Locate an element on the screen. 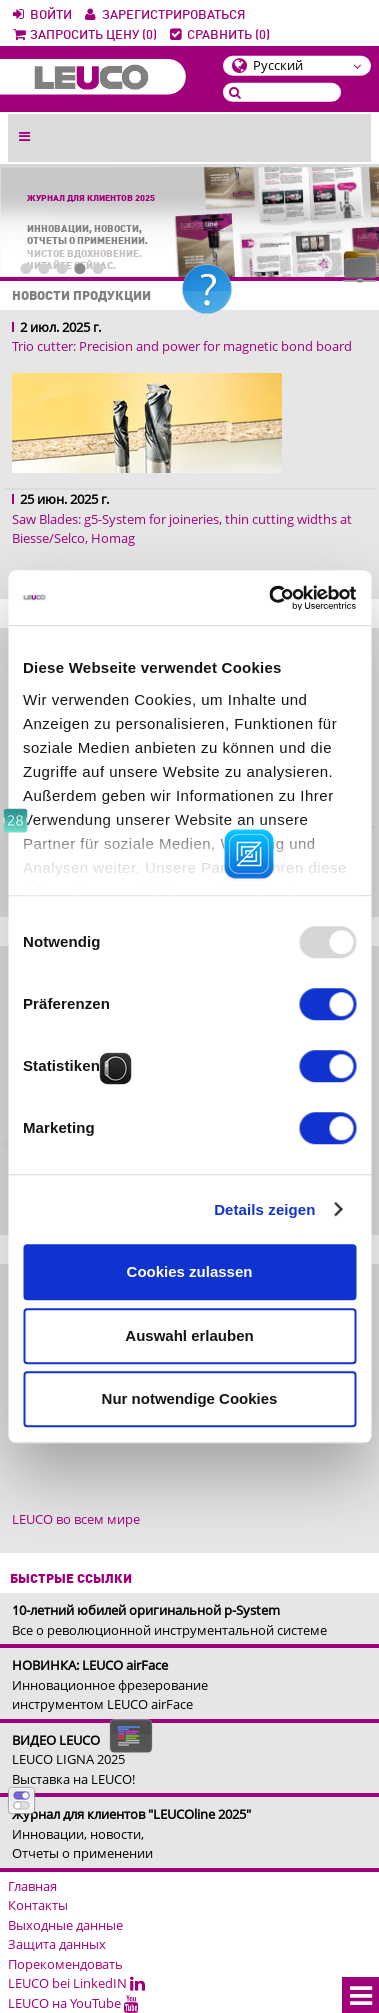  open the calendar app is located at coordinates (15, 820).